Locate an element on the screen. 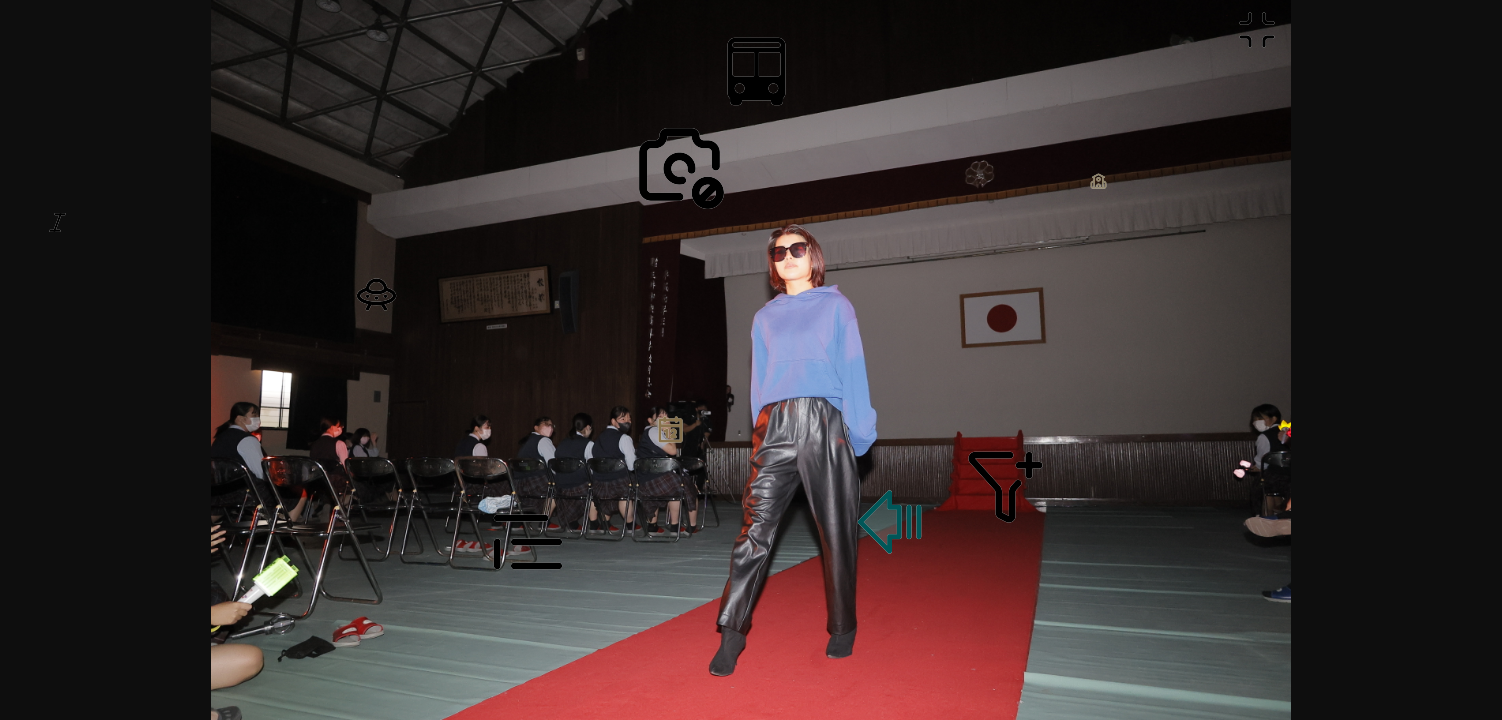 The image size is (1502, 720). insert a block quote is located at coordinates (528, 542).